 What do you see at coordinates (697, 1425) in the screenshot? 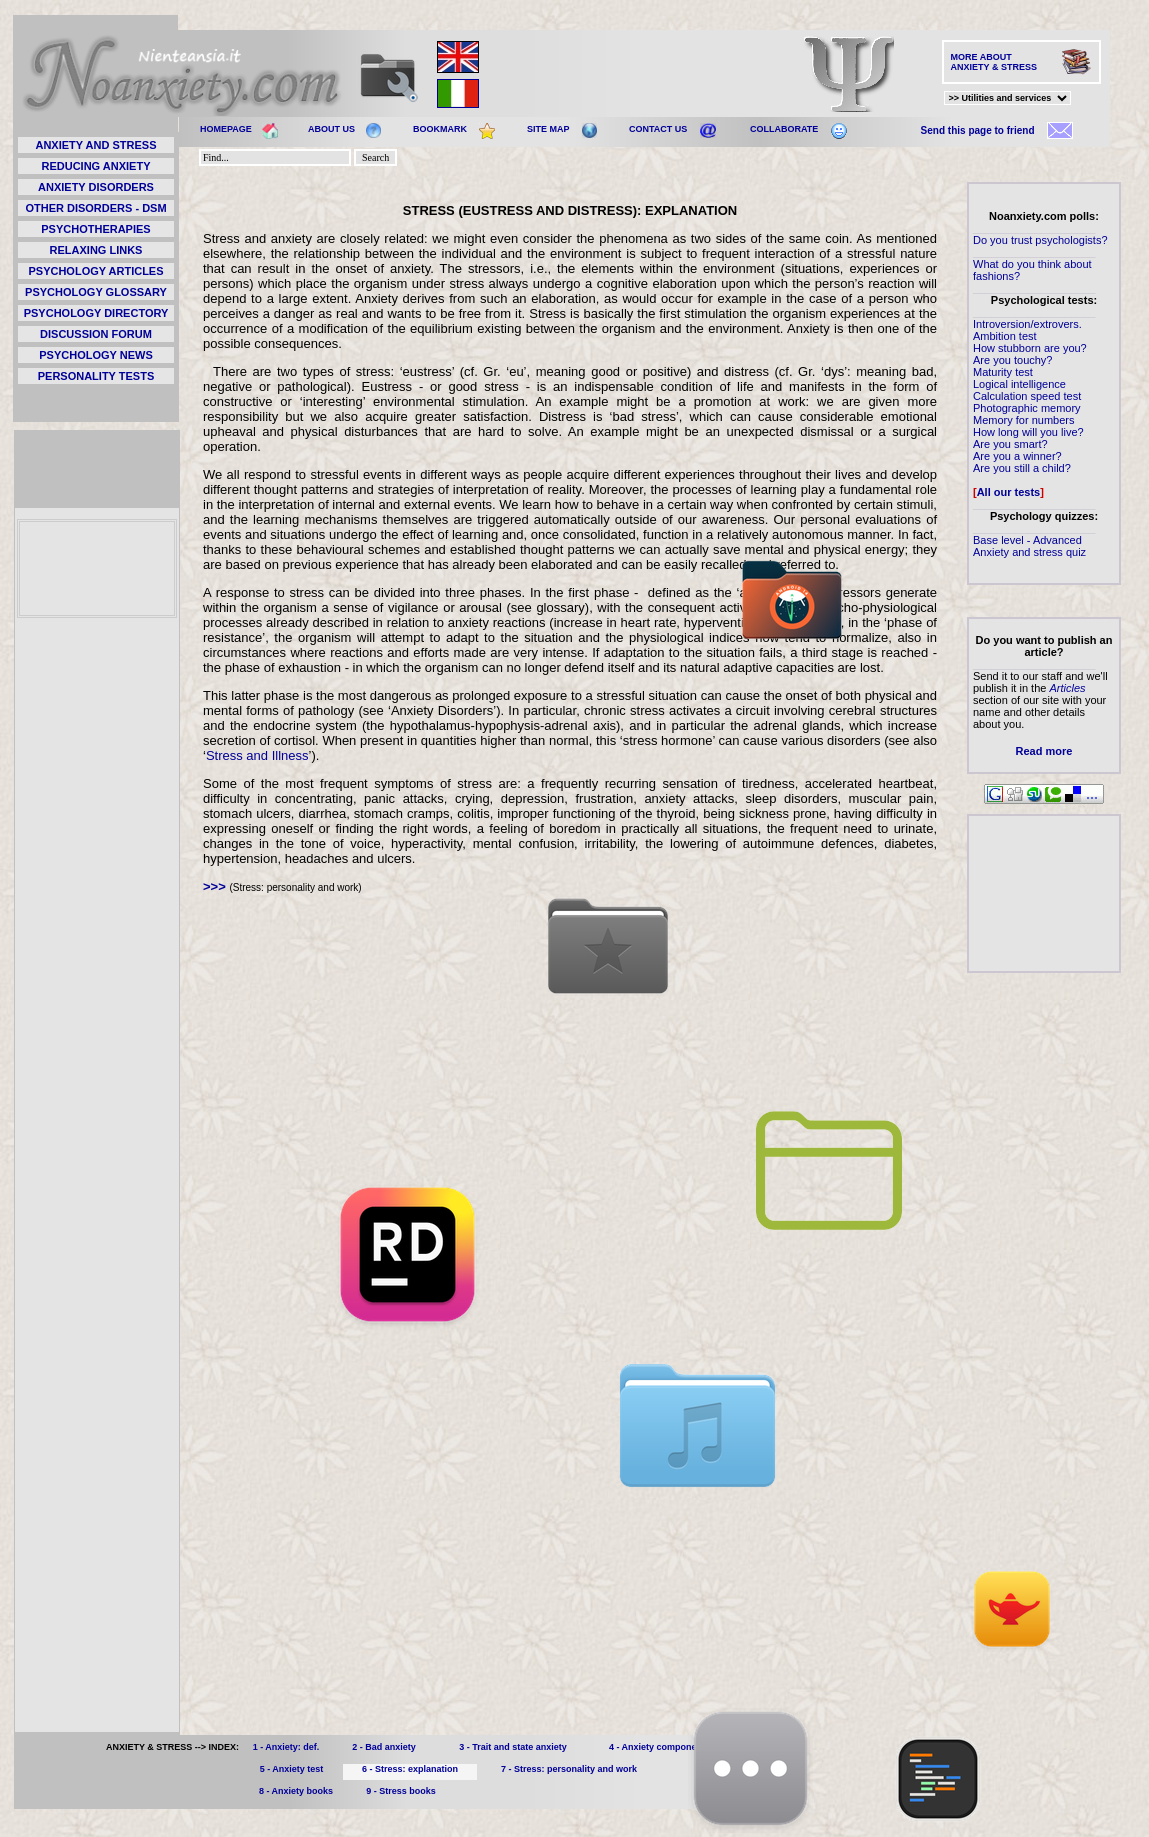
I see `open your music folder` at bounding box center [697, 1425].